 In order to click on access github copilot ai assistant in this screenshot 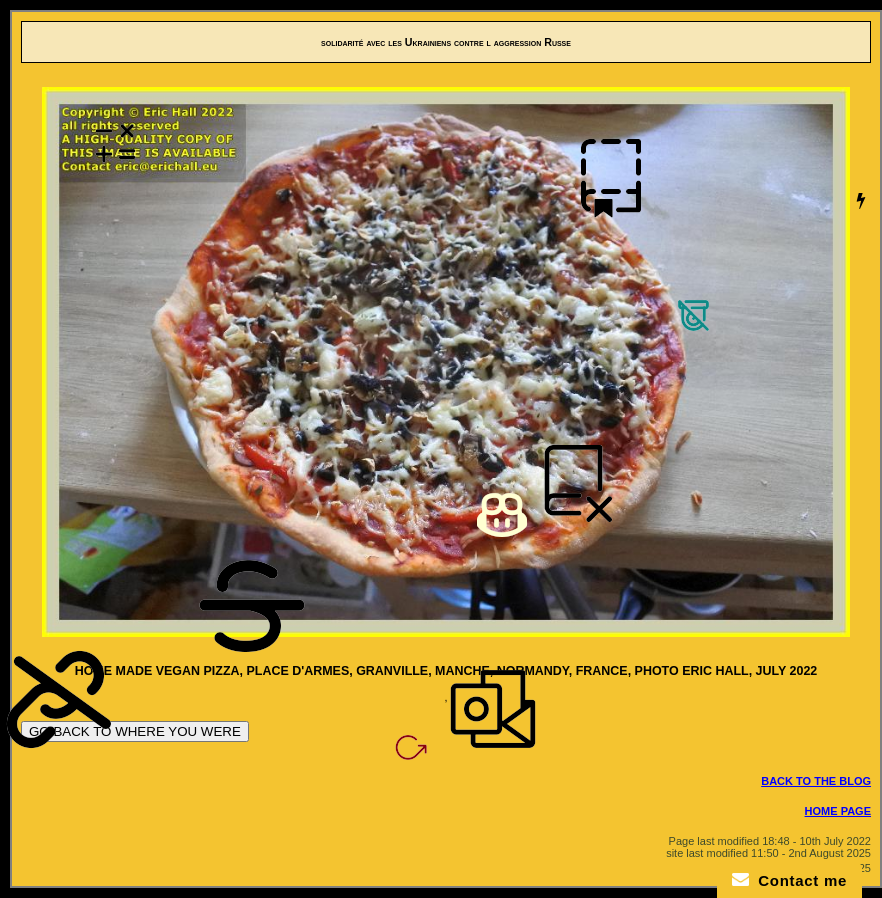, I will do `click(502, 515)`.